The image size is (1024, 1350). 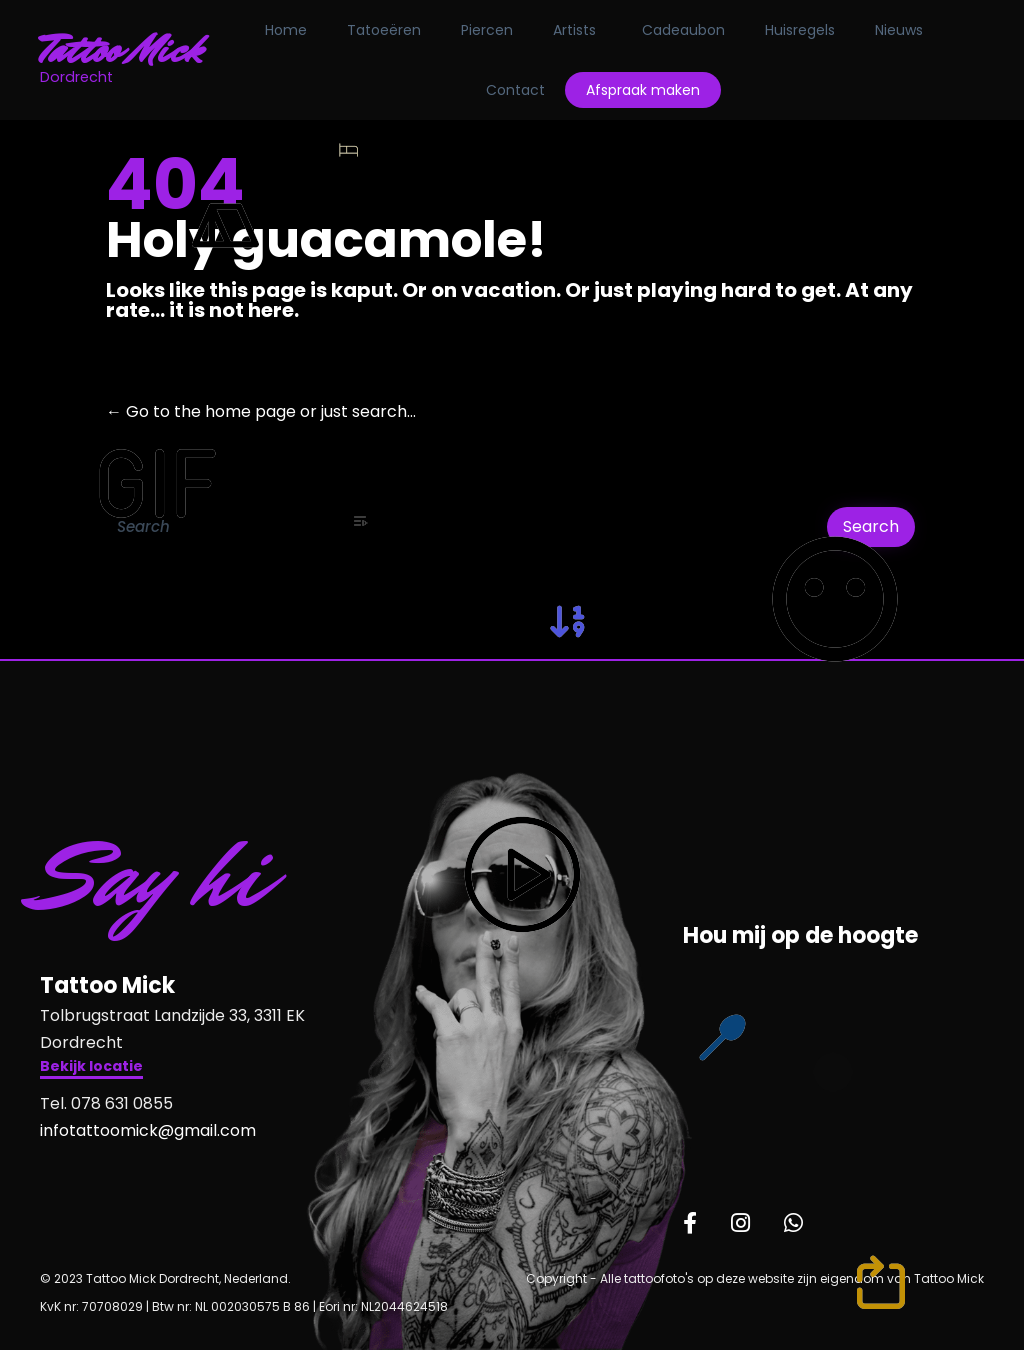 I want to click on insert a GIF into your message, so click(x=155, y=483).